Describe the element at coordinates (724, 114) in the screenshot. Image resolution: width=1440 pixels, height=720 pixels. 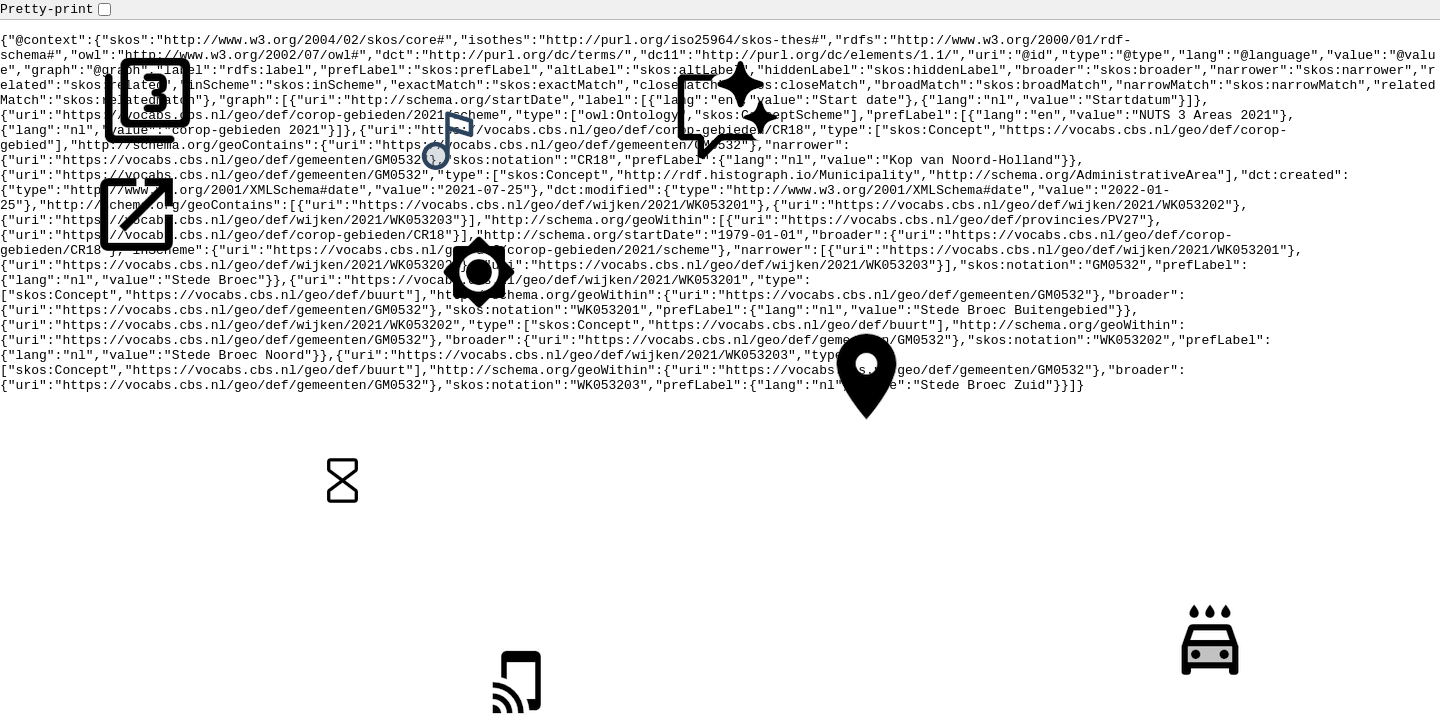
I see `start an AI-powered chat conversation` at that location.